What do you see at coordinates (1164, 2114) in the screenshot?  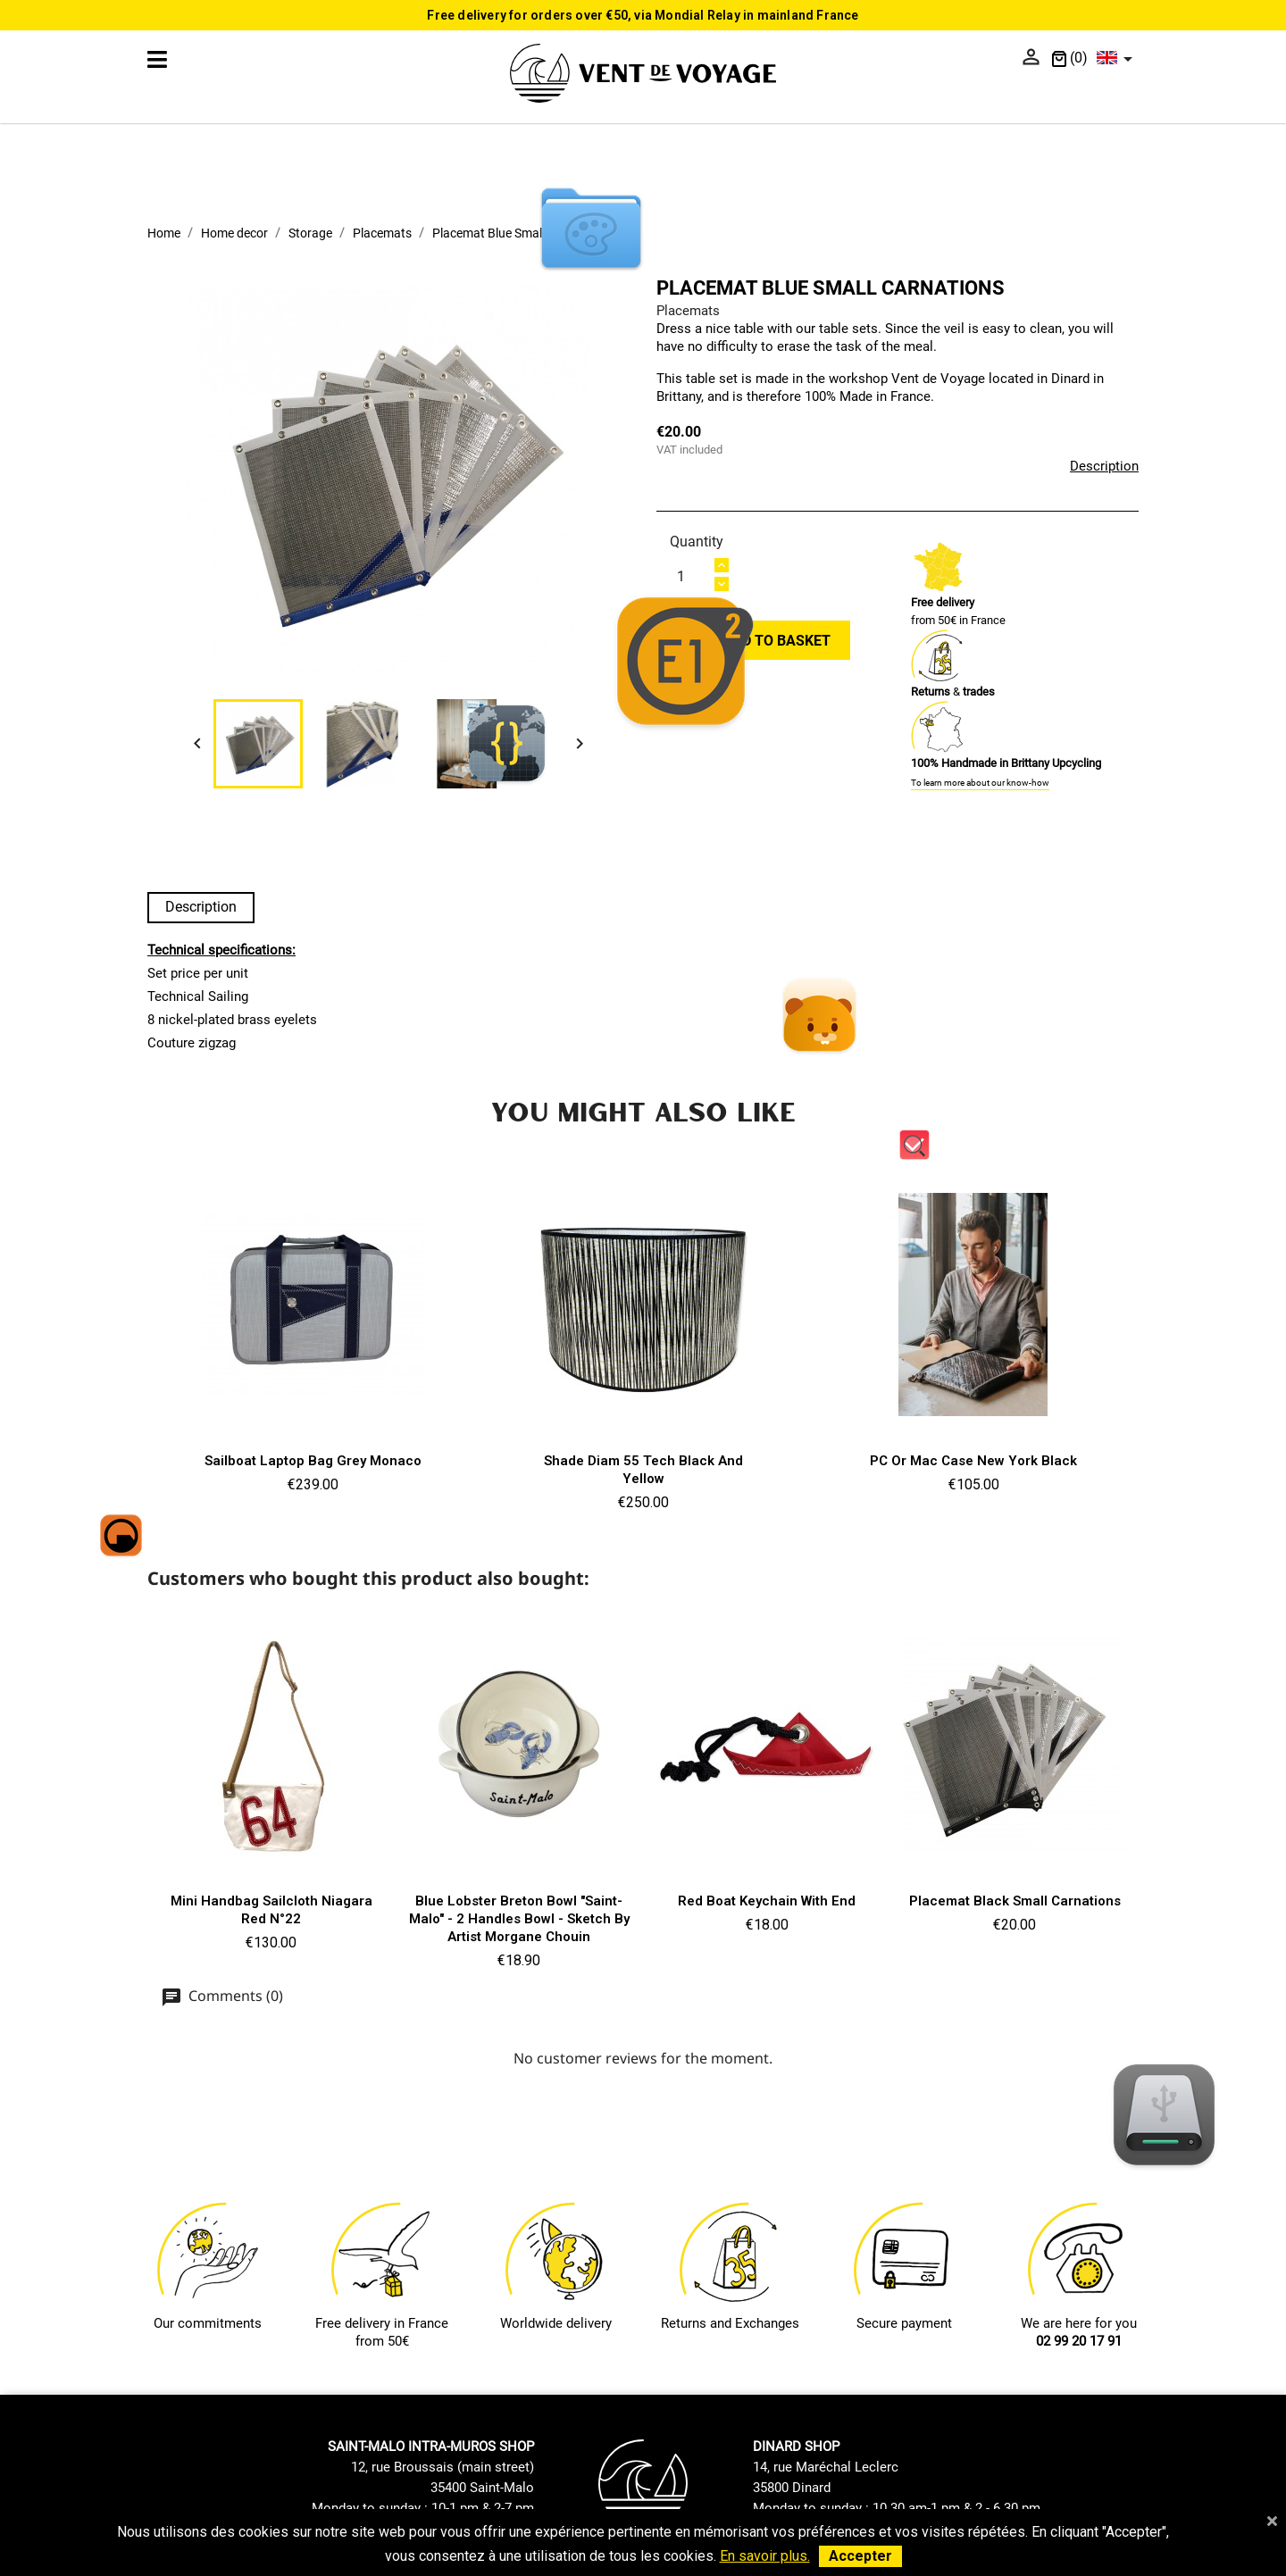 I see `create a bootable USB drive` at bounding box center [1164, 2114].